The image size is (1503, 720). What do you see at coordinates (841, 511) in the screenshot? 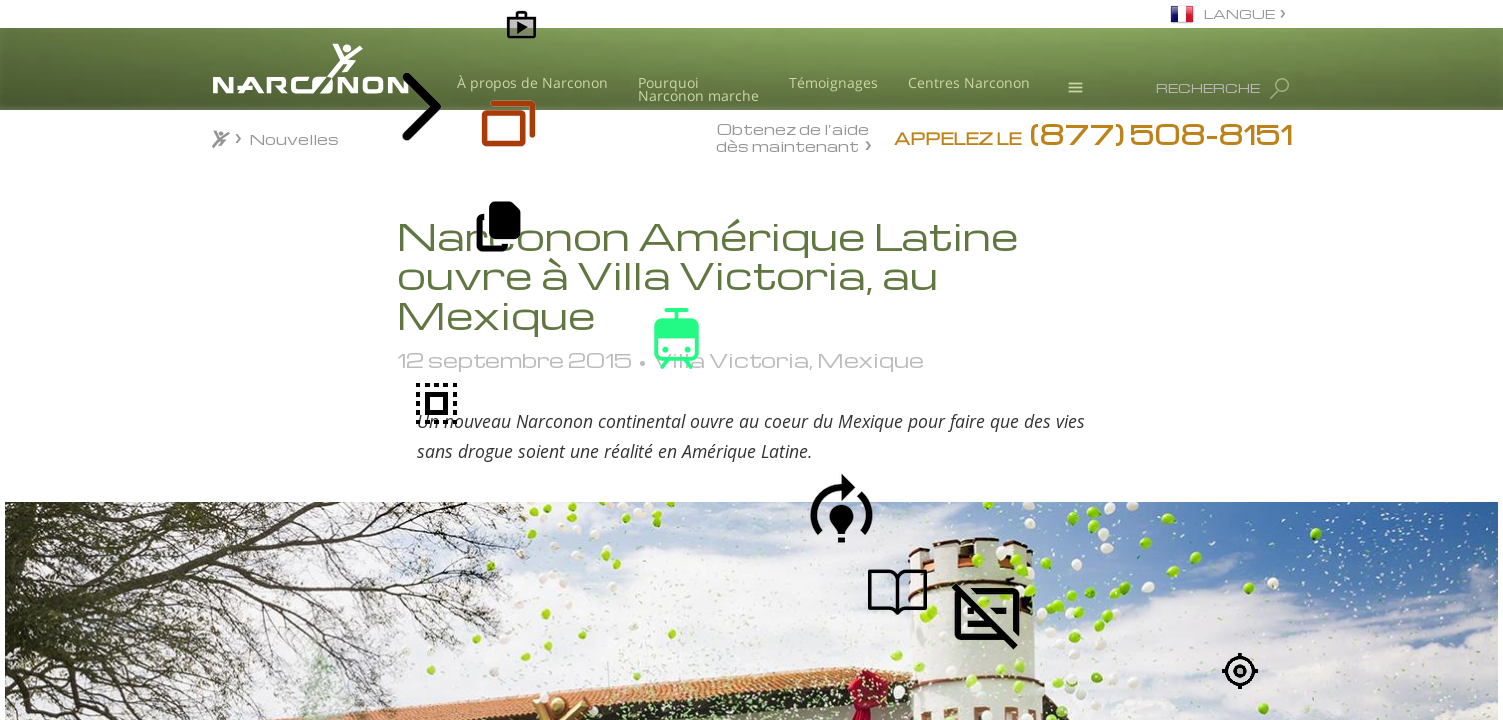
I see `indicates model training in progress` at bounding box center [841, 511].